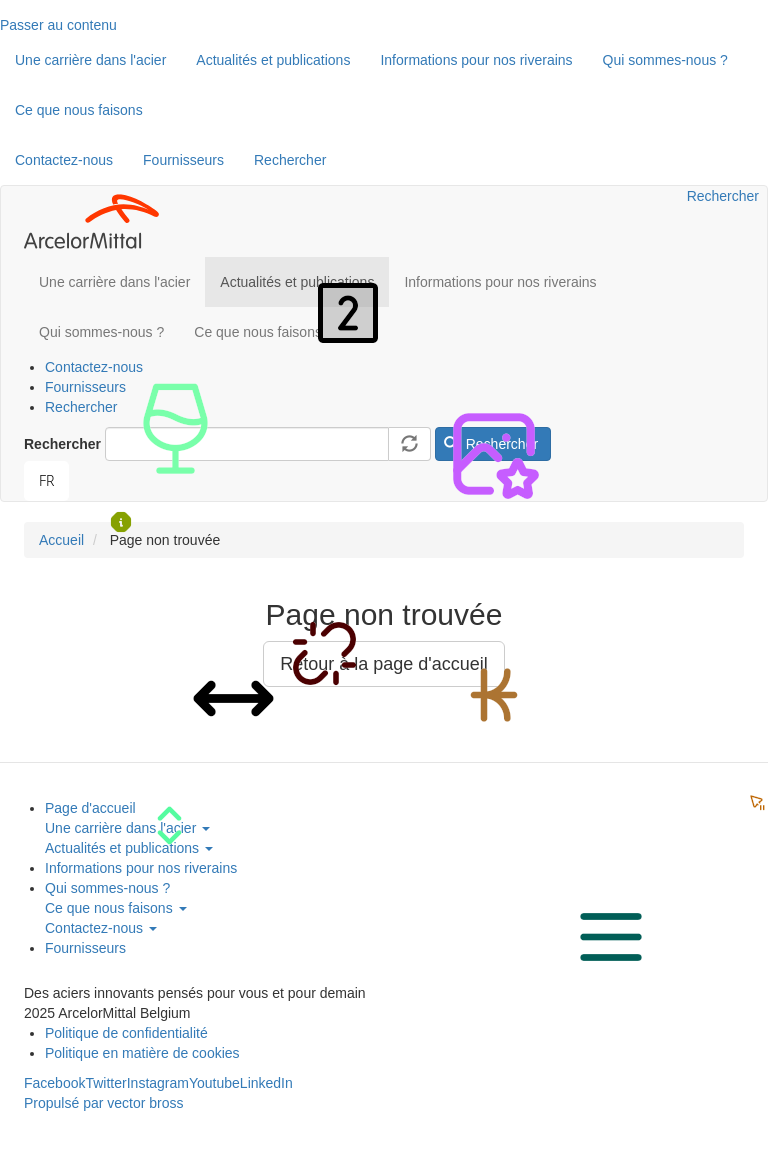 Image resolution: width=768 pixels, height=1149 pixels. I want to click on adjust width or resize horizontally, so click(233, 698).